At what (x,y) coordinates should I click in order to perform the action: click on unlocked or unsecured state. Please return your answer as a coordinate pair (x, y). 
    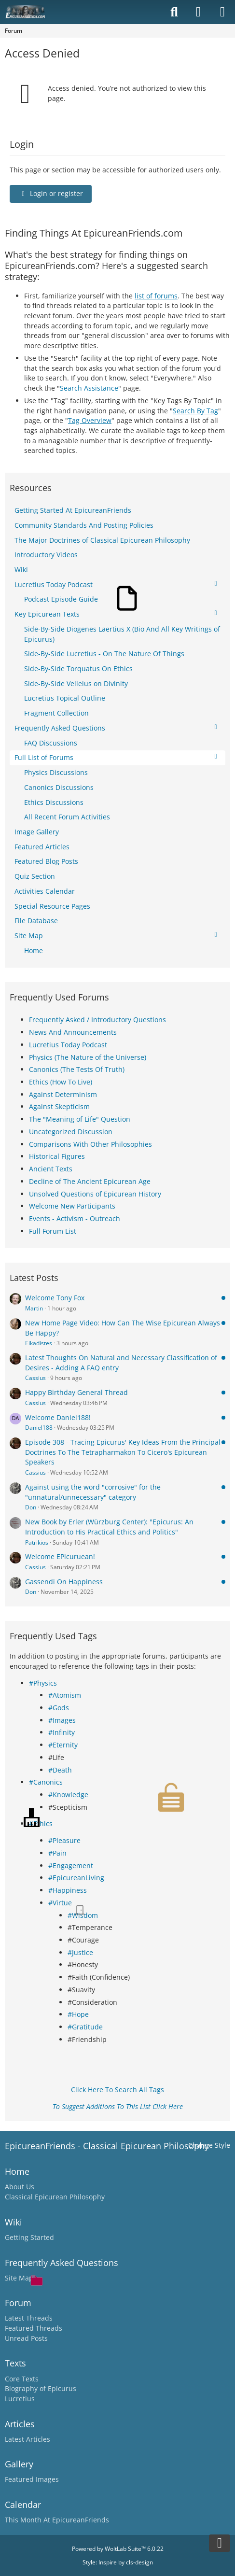
    Looking at the image, I should click on (171, 1799).